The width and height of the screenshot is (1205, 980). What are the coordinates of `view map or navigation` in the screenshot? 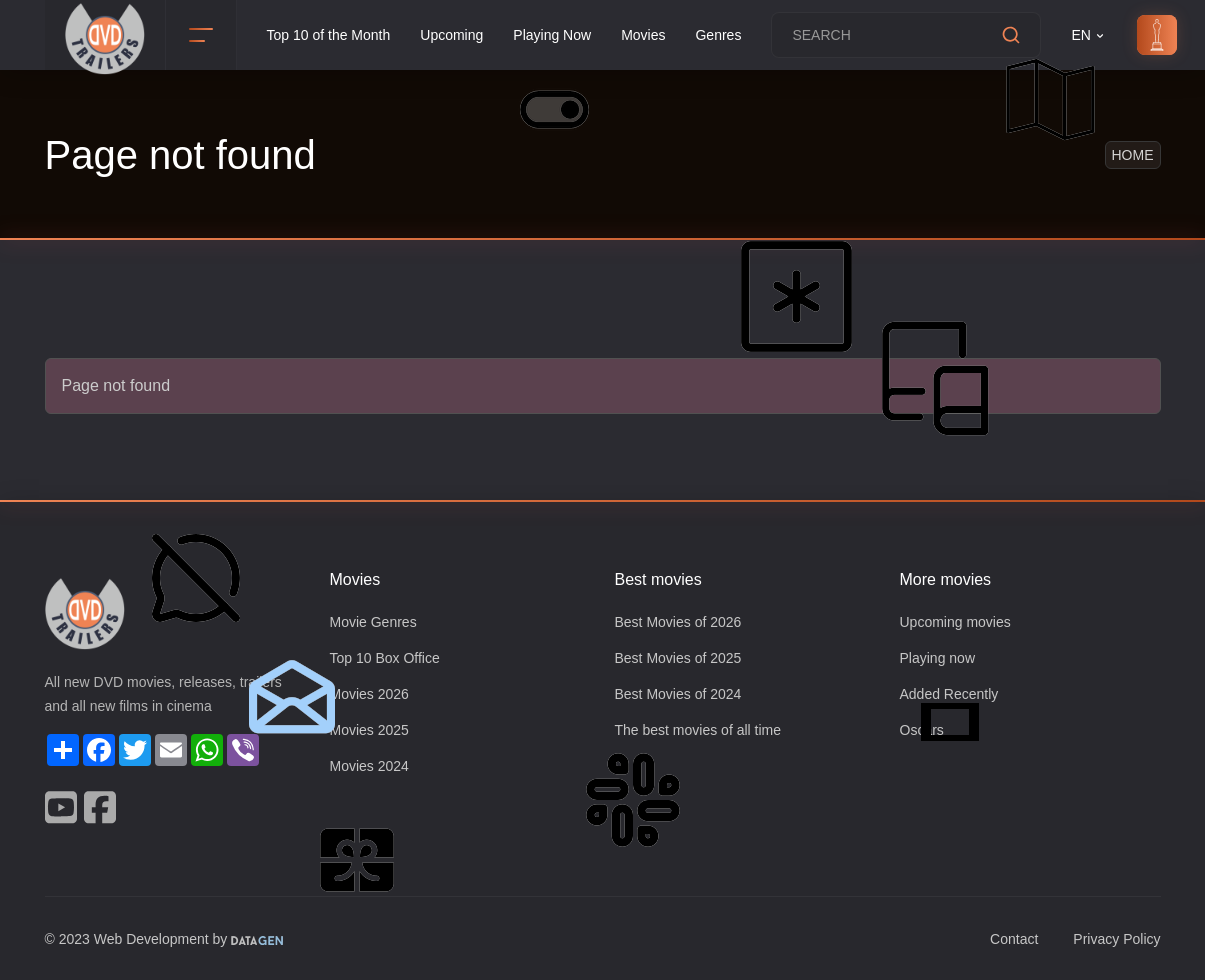 It's located at (1050, 99).